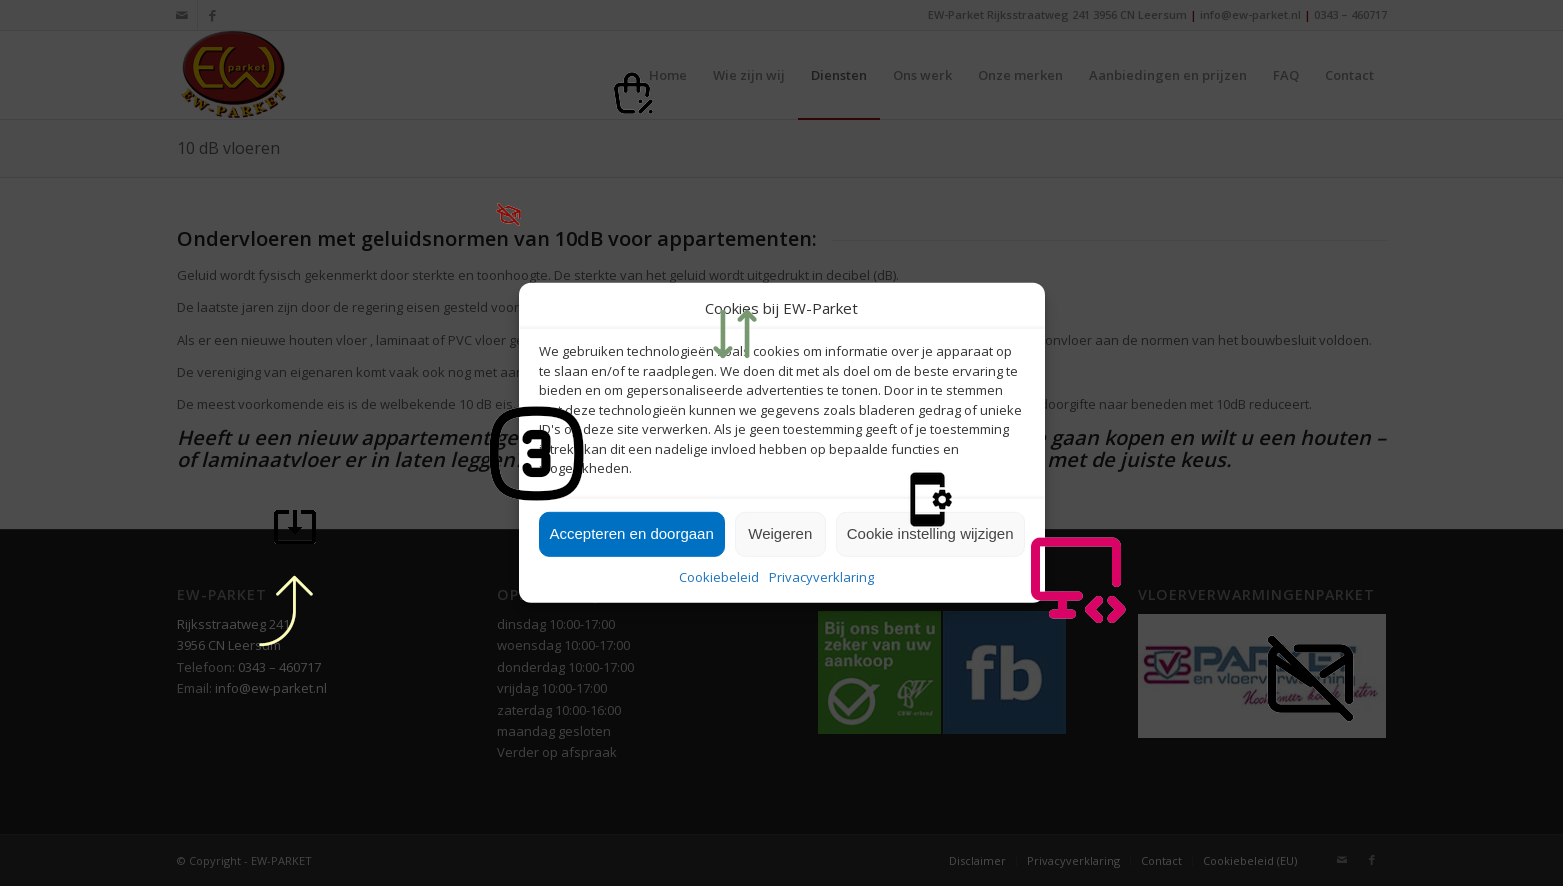 This screenshot has height=886, width=1563. I want to click on view discounted items in your shopping bag, so click(632, 93).